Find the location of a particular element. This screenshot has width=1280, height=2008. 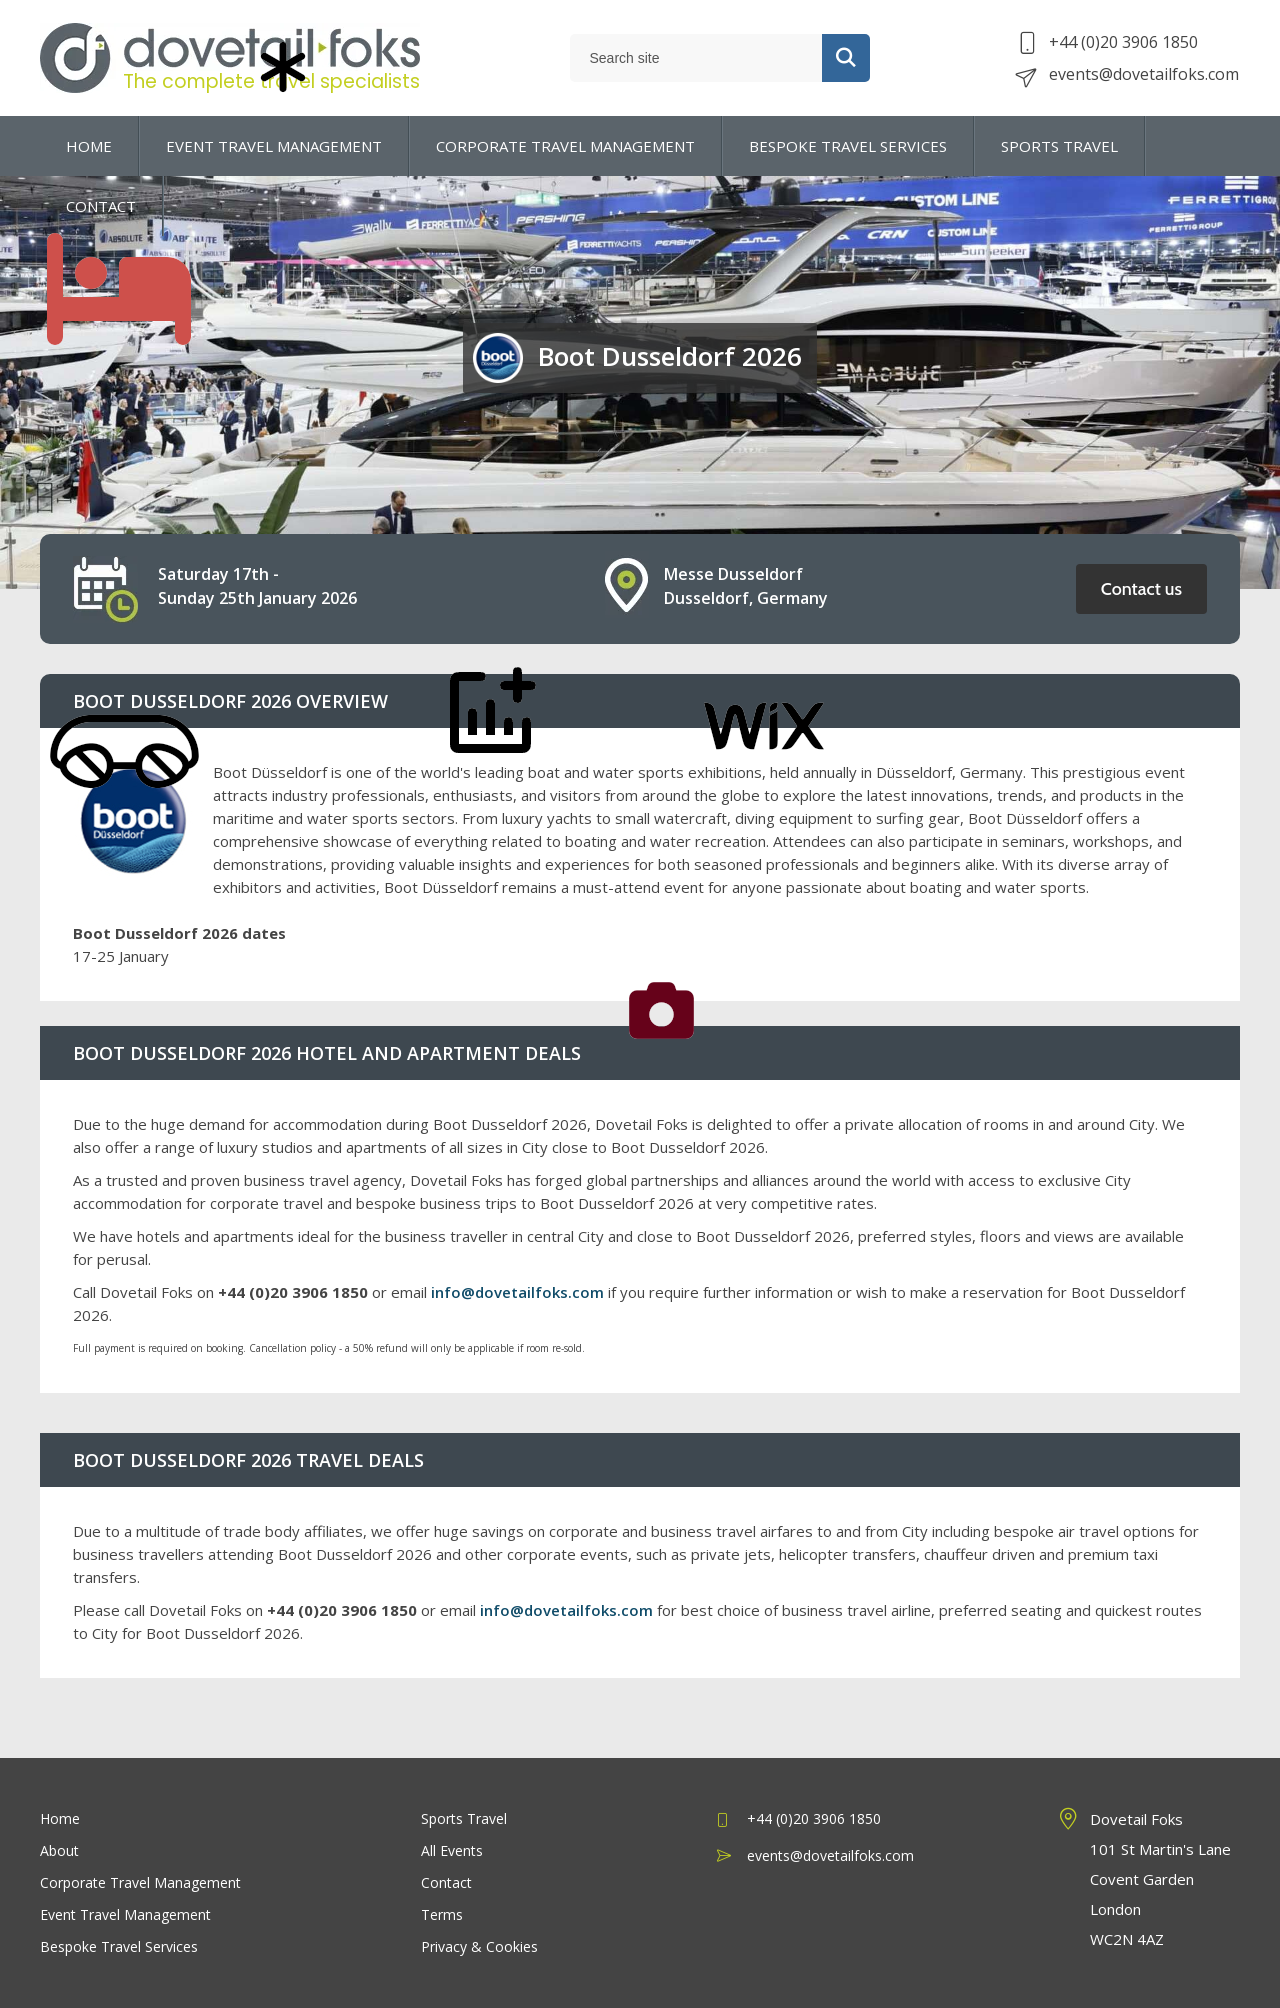

visit or connect to wix website builder is located at coordinates (764, 726).